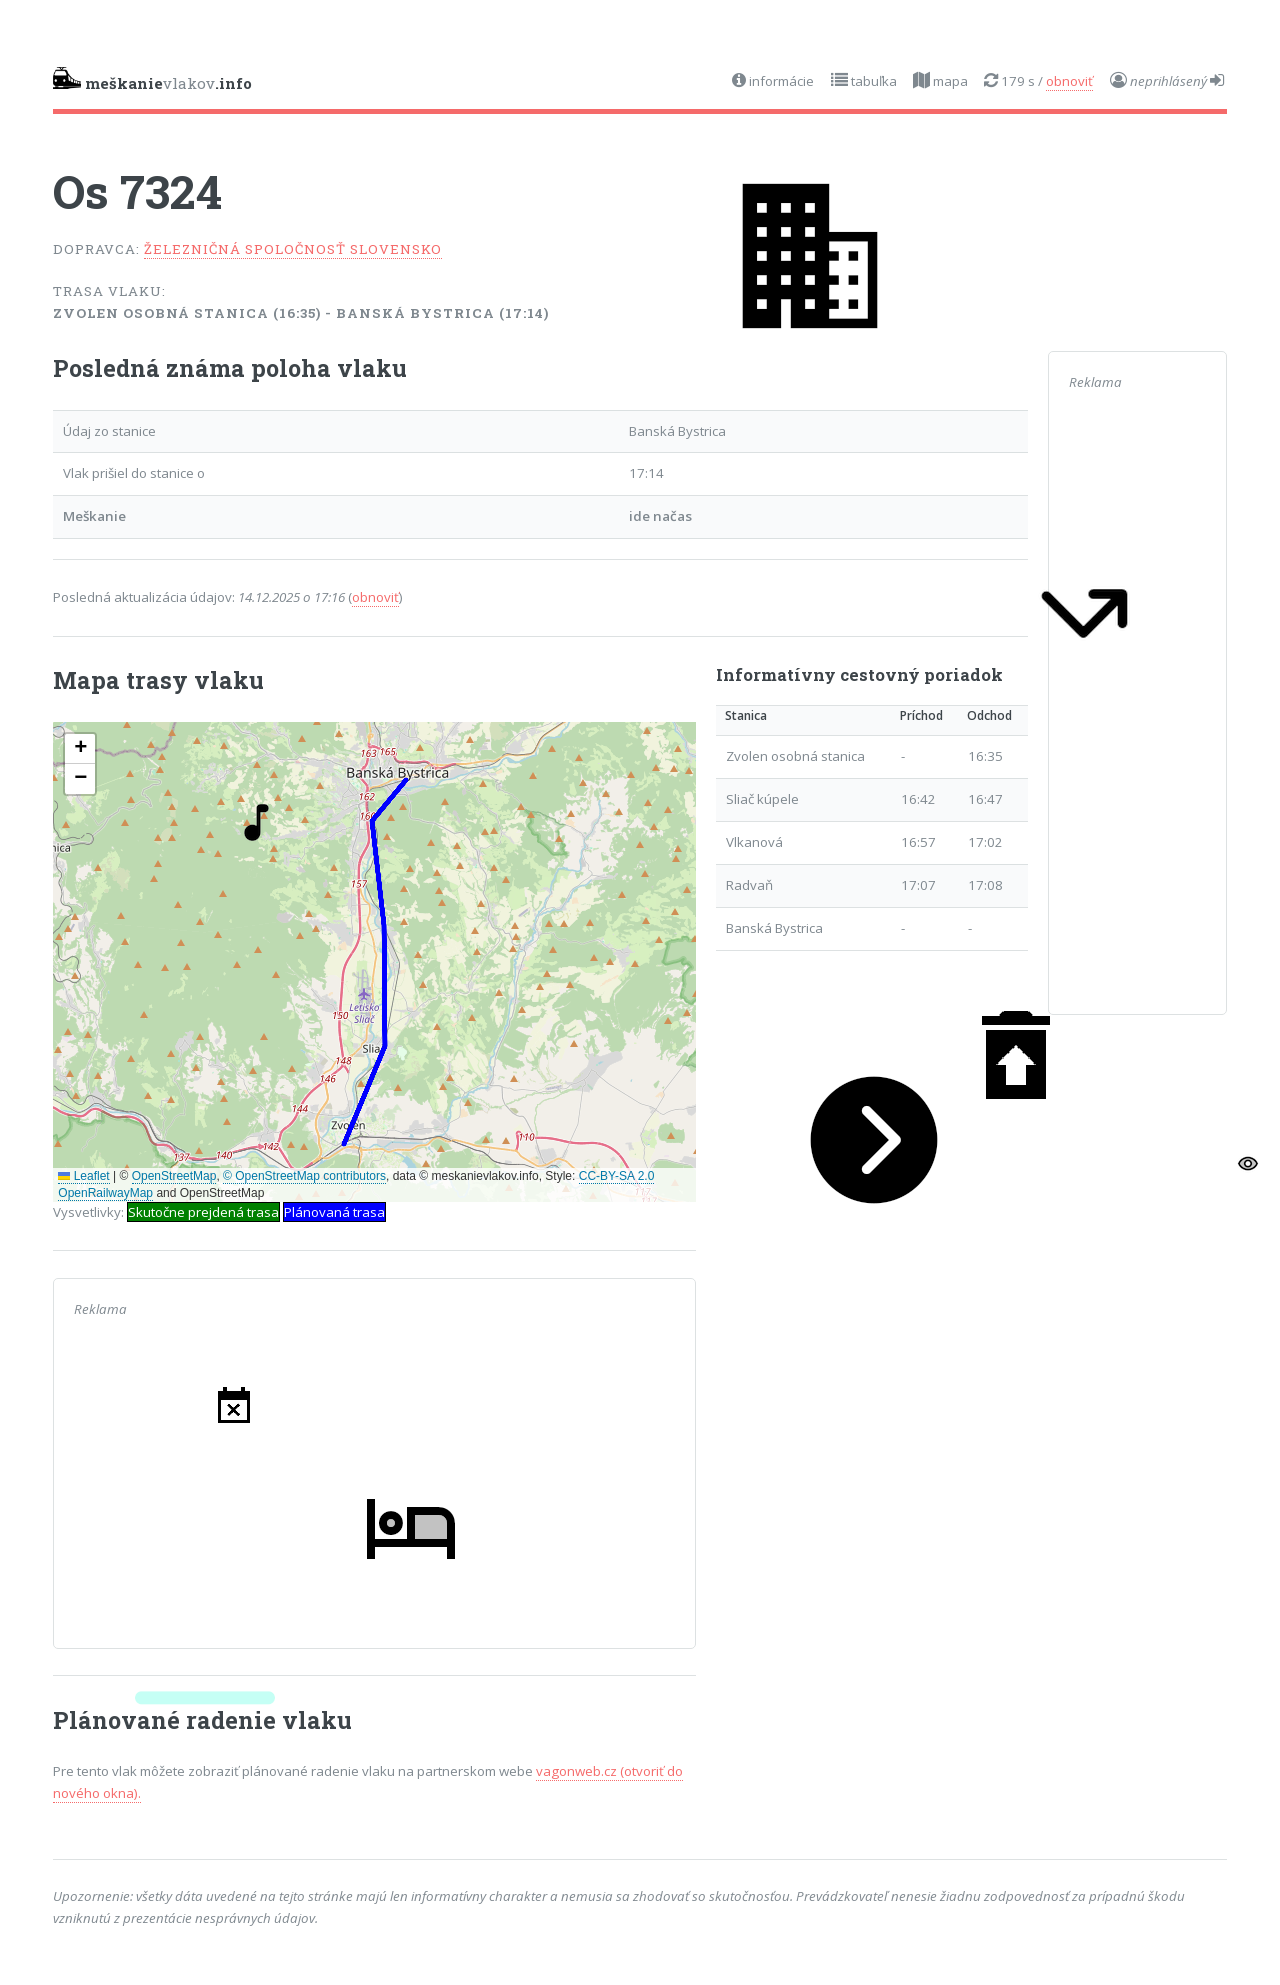 This screenshot has width=1280, height=1985. What do you see at coordinates (234, 1407) in the screenshot?
I see `indicates a cancelled or unavailable event` at bounding box center [234, 1407].